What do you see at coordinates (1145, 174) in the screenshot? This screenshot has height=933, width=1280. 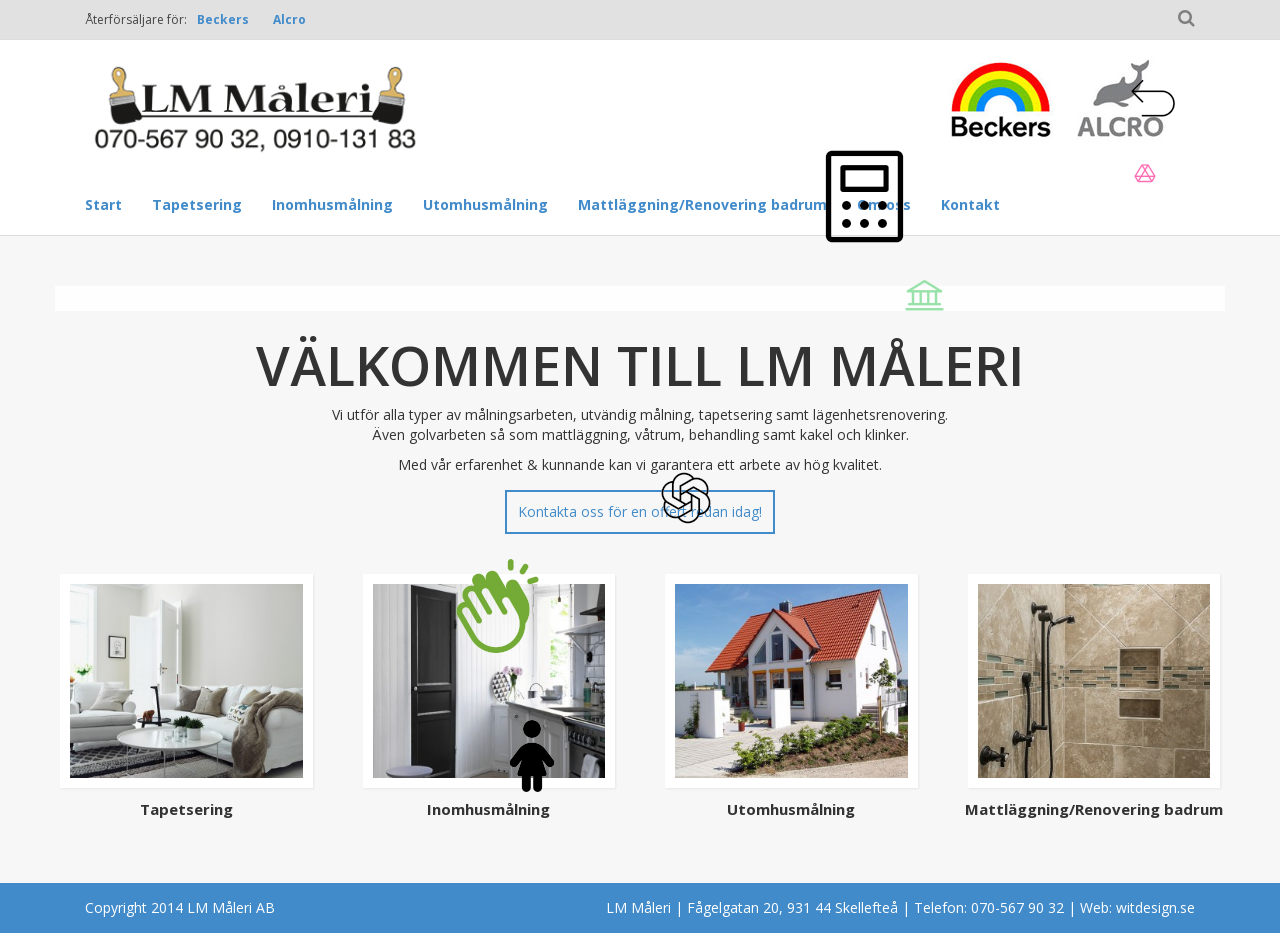 I see `open Google Drive` at bounding box center [1145, 174].